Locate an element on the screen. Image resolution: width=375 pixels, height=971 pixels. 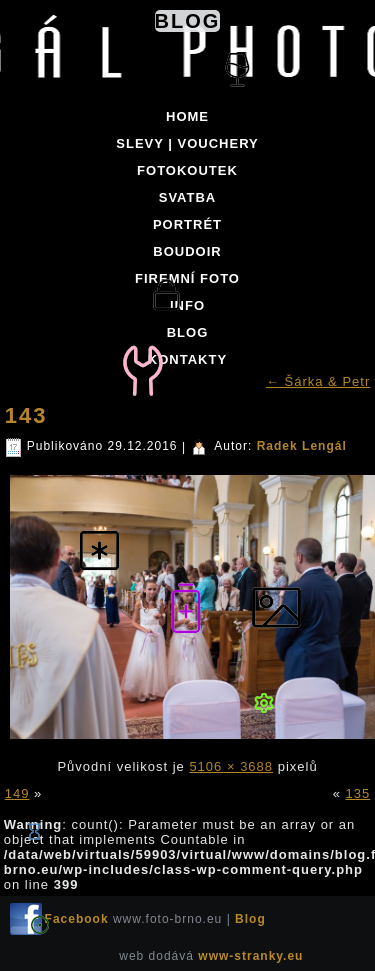
access settings or preferences is located at coordinates (264, 703).